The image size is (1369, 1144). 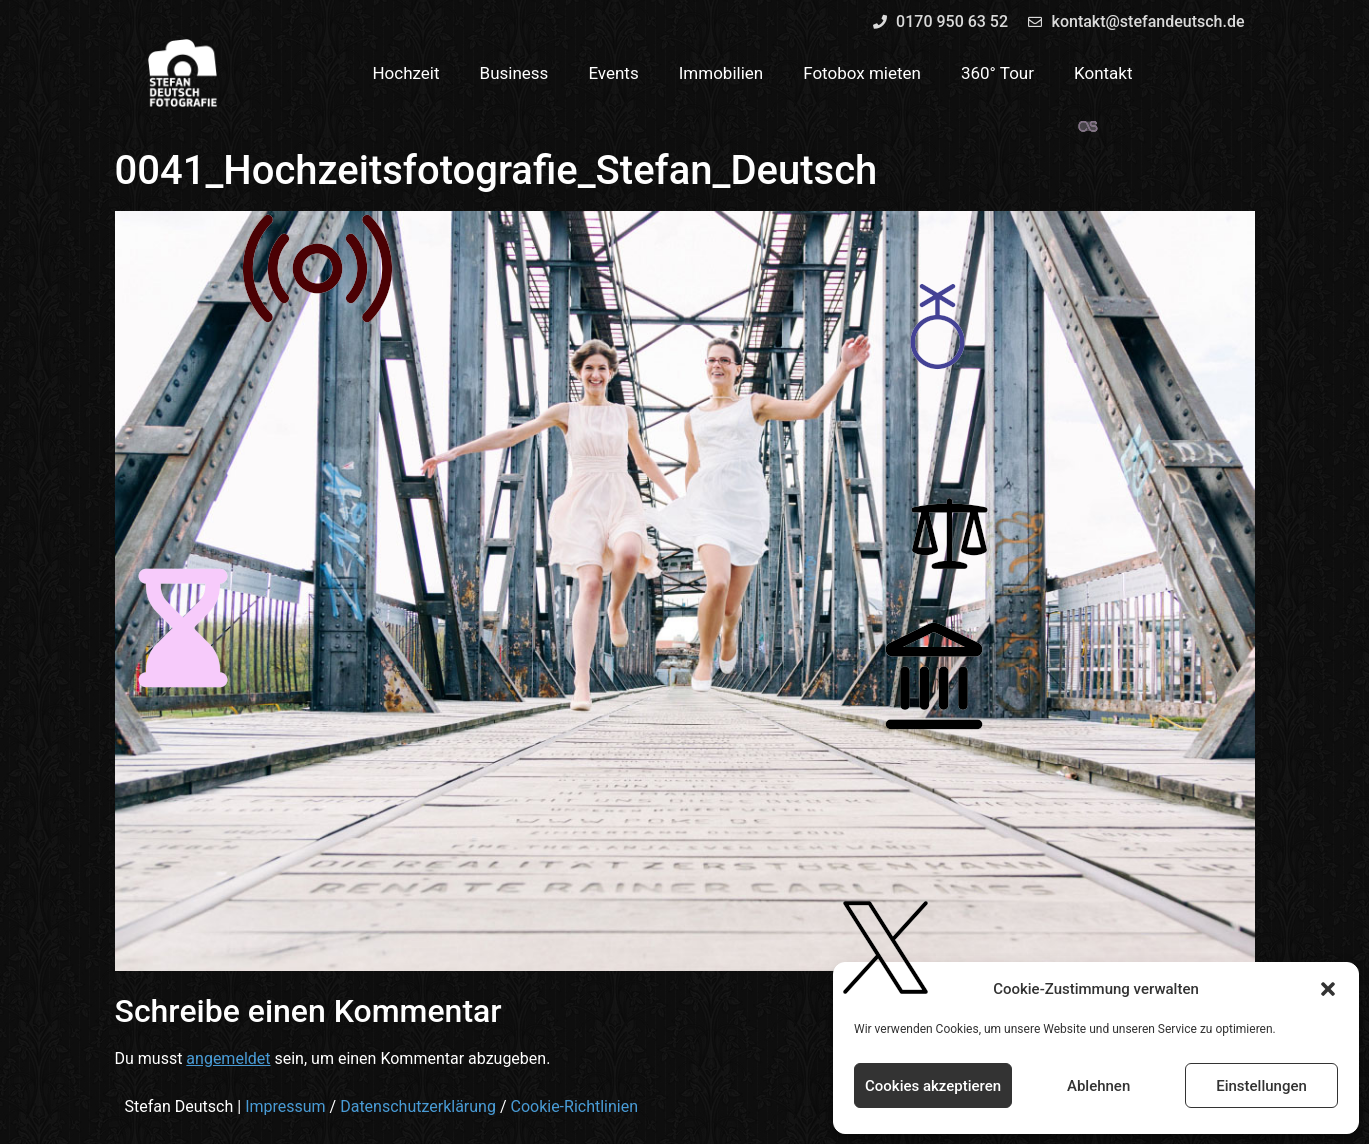 What do you see at coordinates (934, 676) in the screenshot?
I see `view nearby landmarks or points of interest` at bounding box center [934, 676].